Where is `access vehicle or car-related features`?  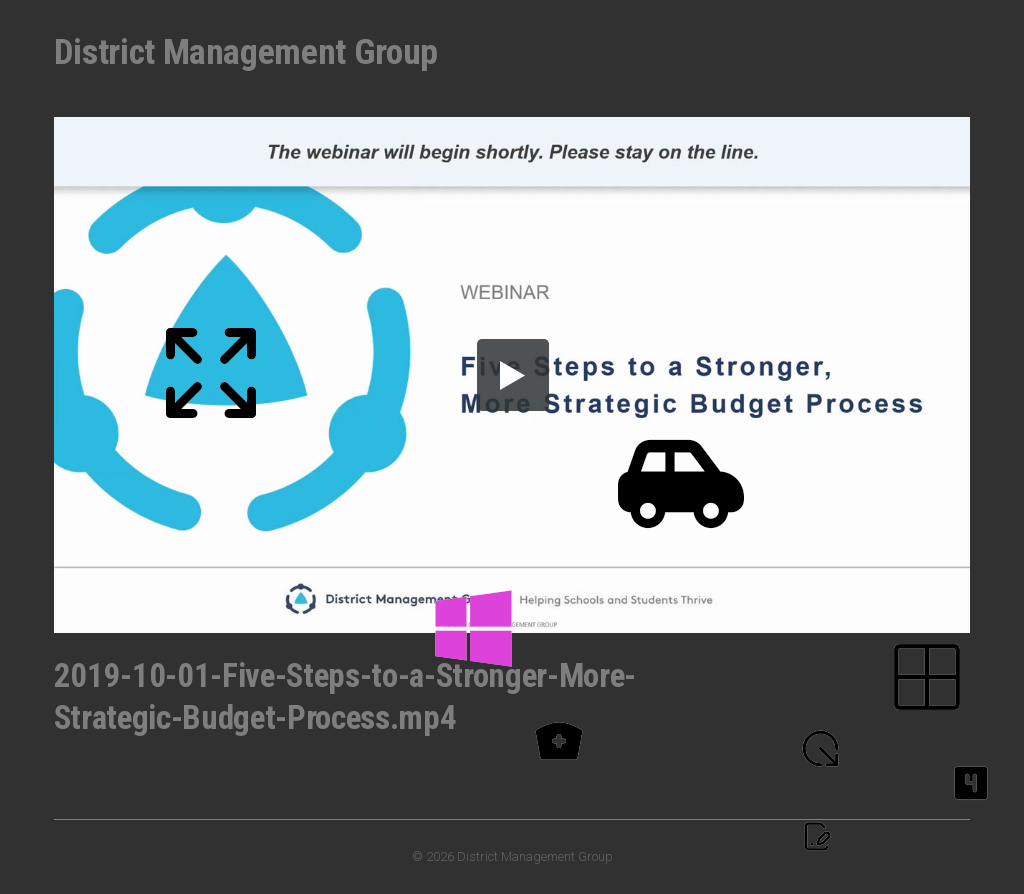
access vehicle or car-related features is located at coordinates (681, 484).